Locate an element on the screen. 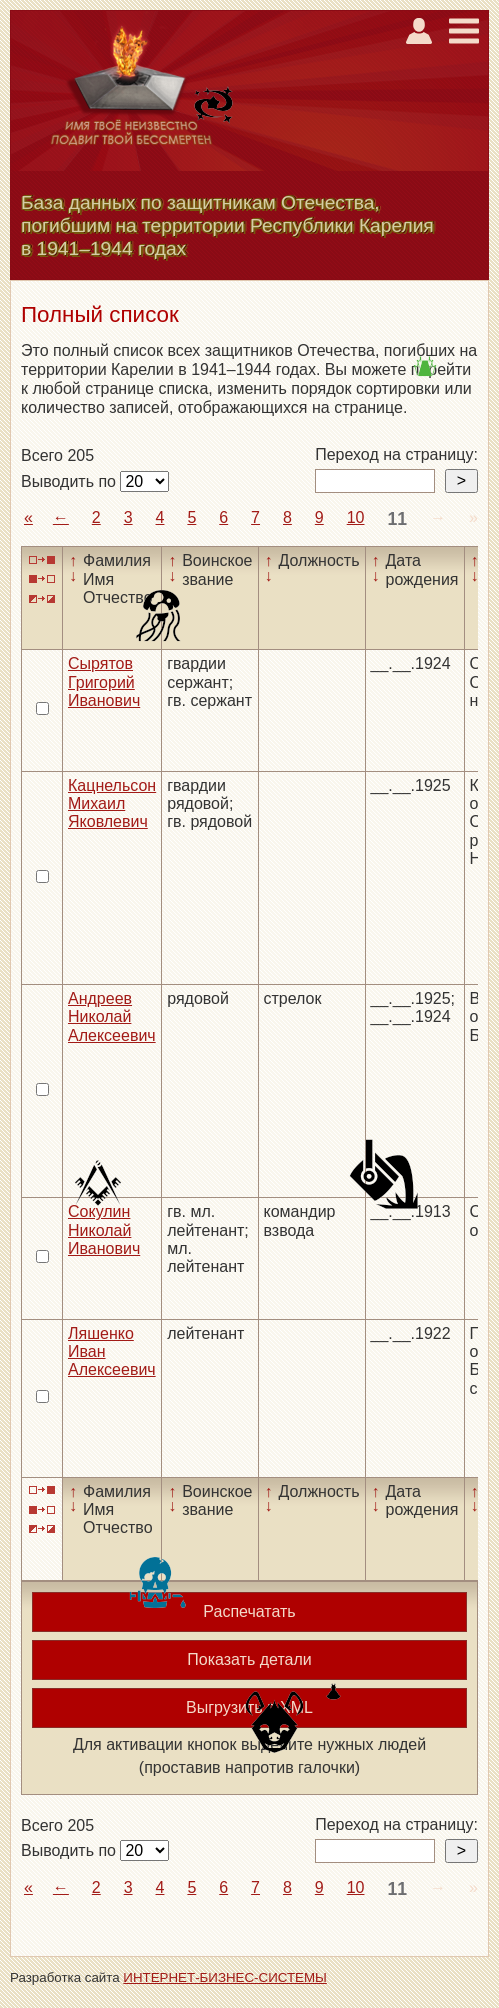 This screenshot has width=499, height=2008. select hyena character or avatar is located at coordinates (274, 1722).